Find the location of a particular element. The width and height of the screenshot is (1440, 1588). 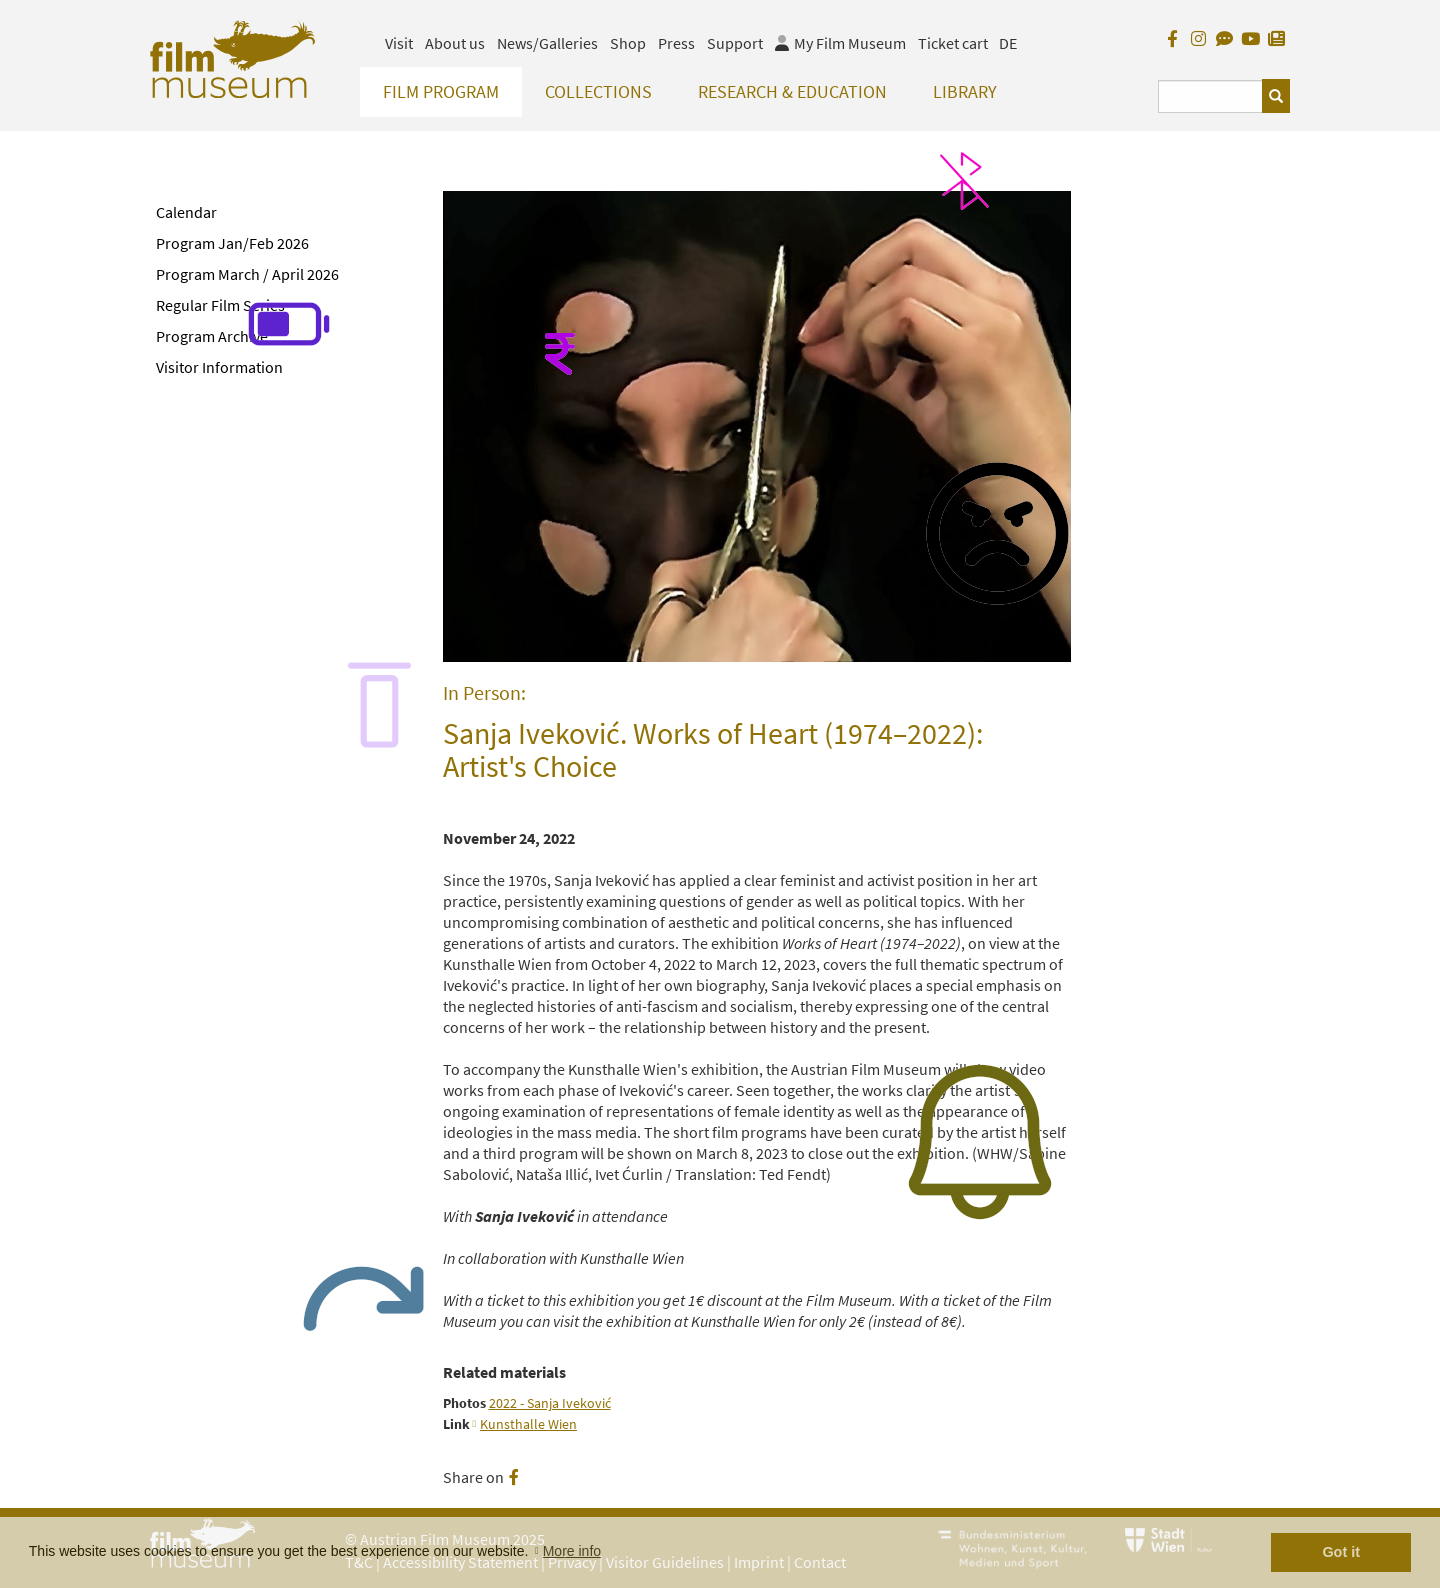

align element to top edge is located at coordinates (379, 703).